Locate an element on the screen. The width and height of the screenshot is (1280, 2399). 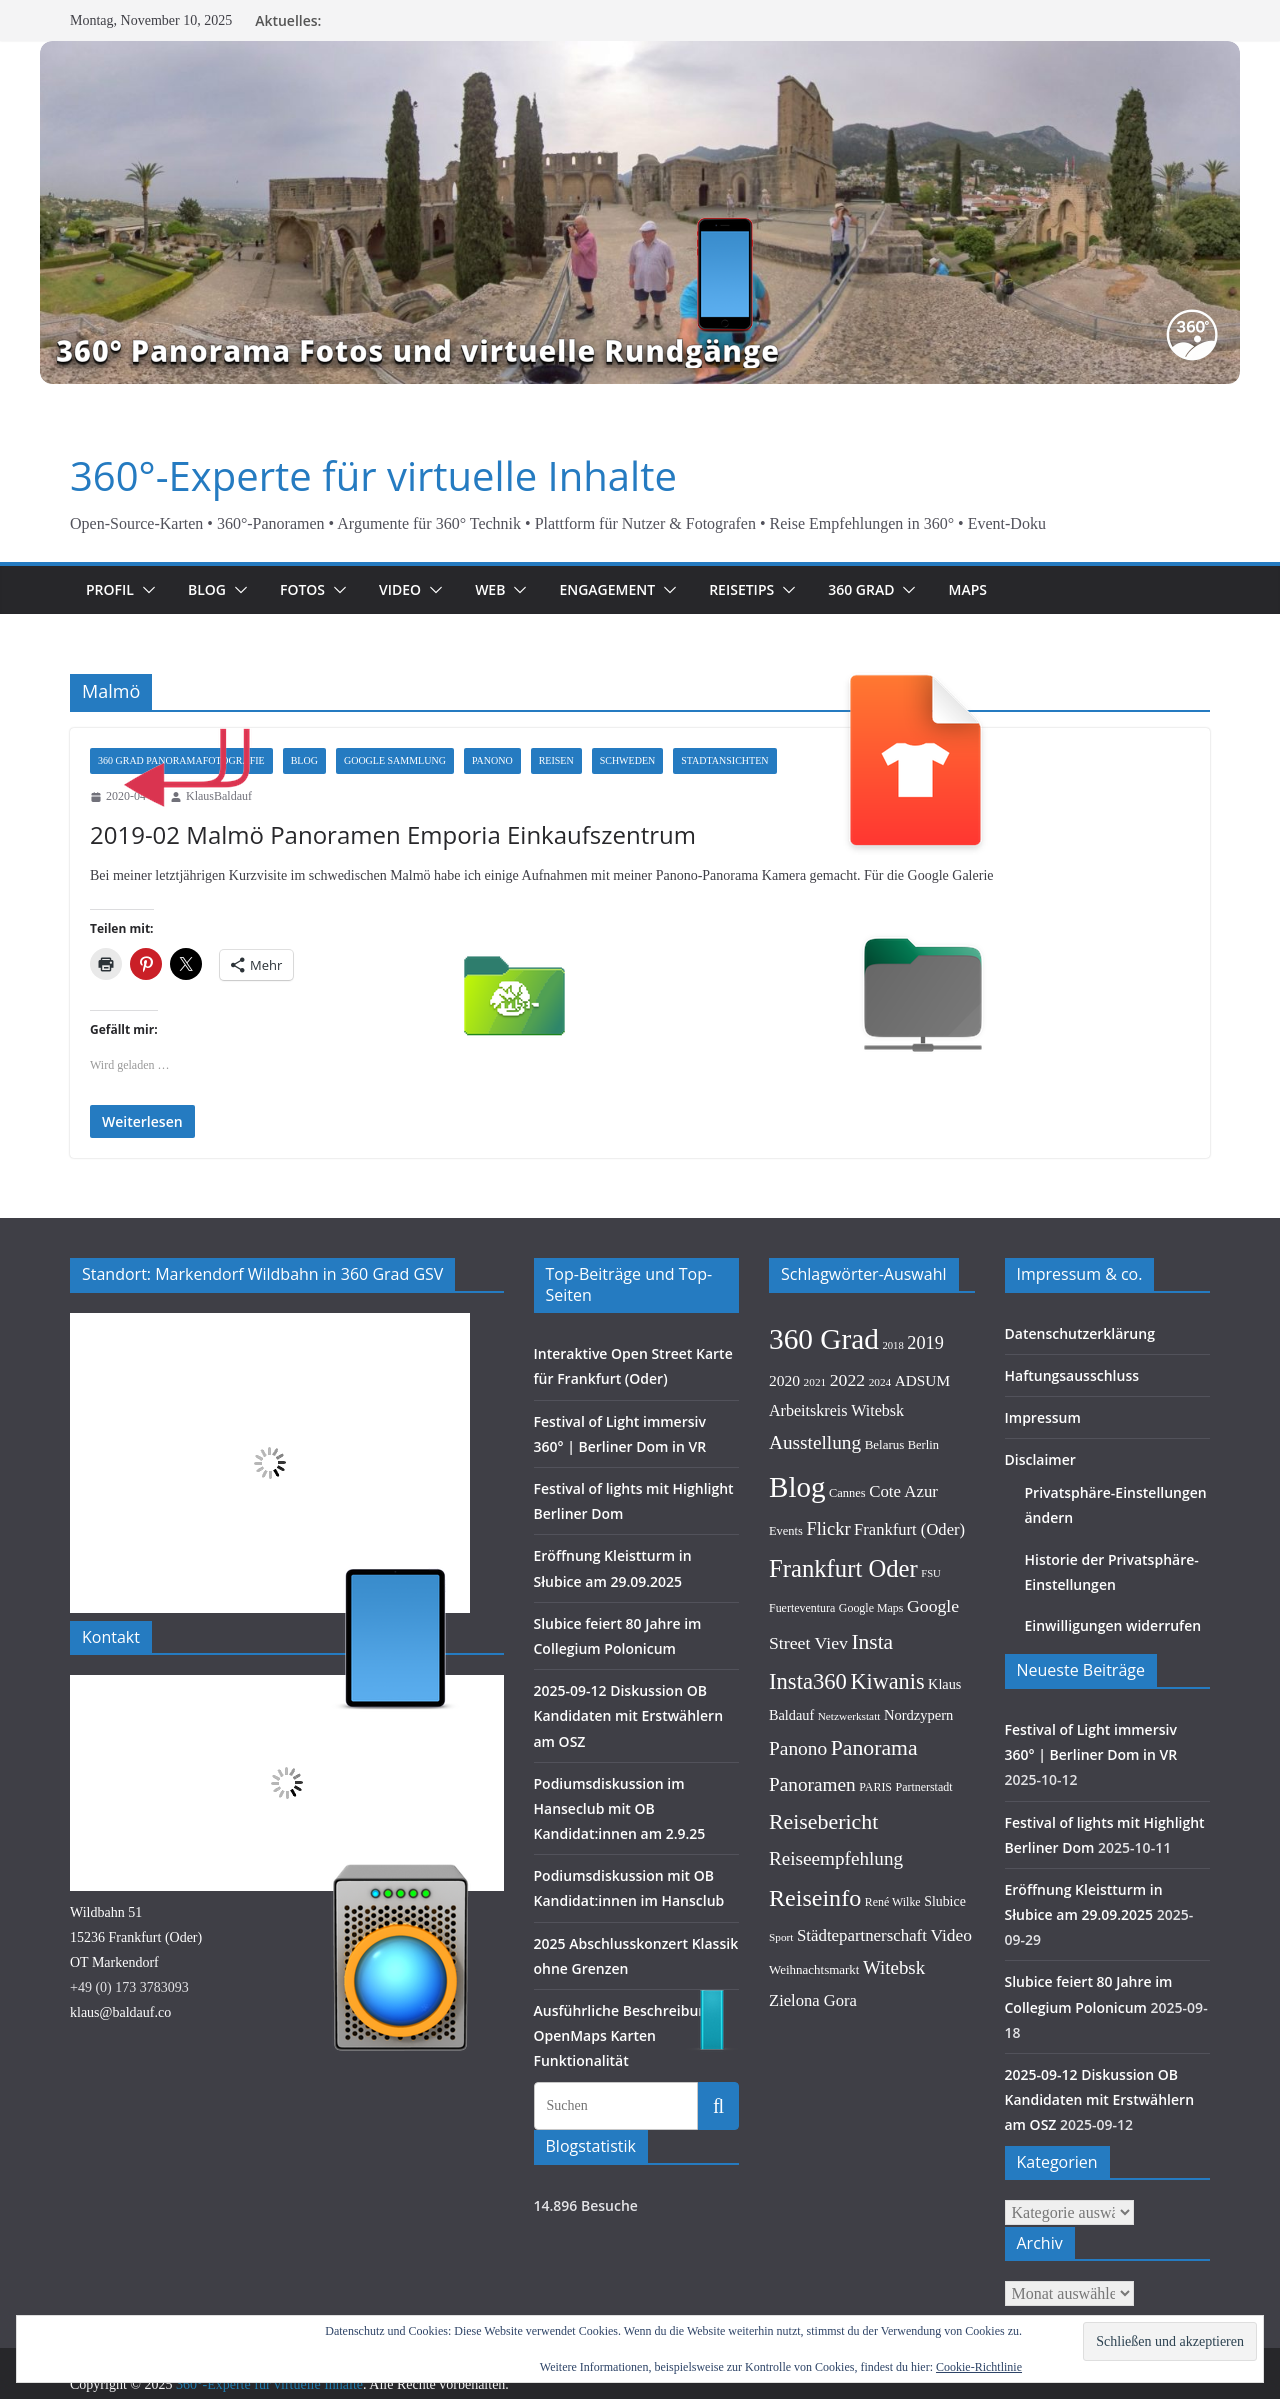
open GameJolt game files folder is located at coordinates (514, 998).